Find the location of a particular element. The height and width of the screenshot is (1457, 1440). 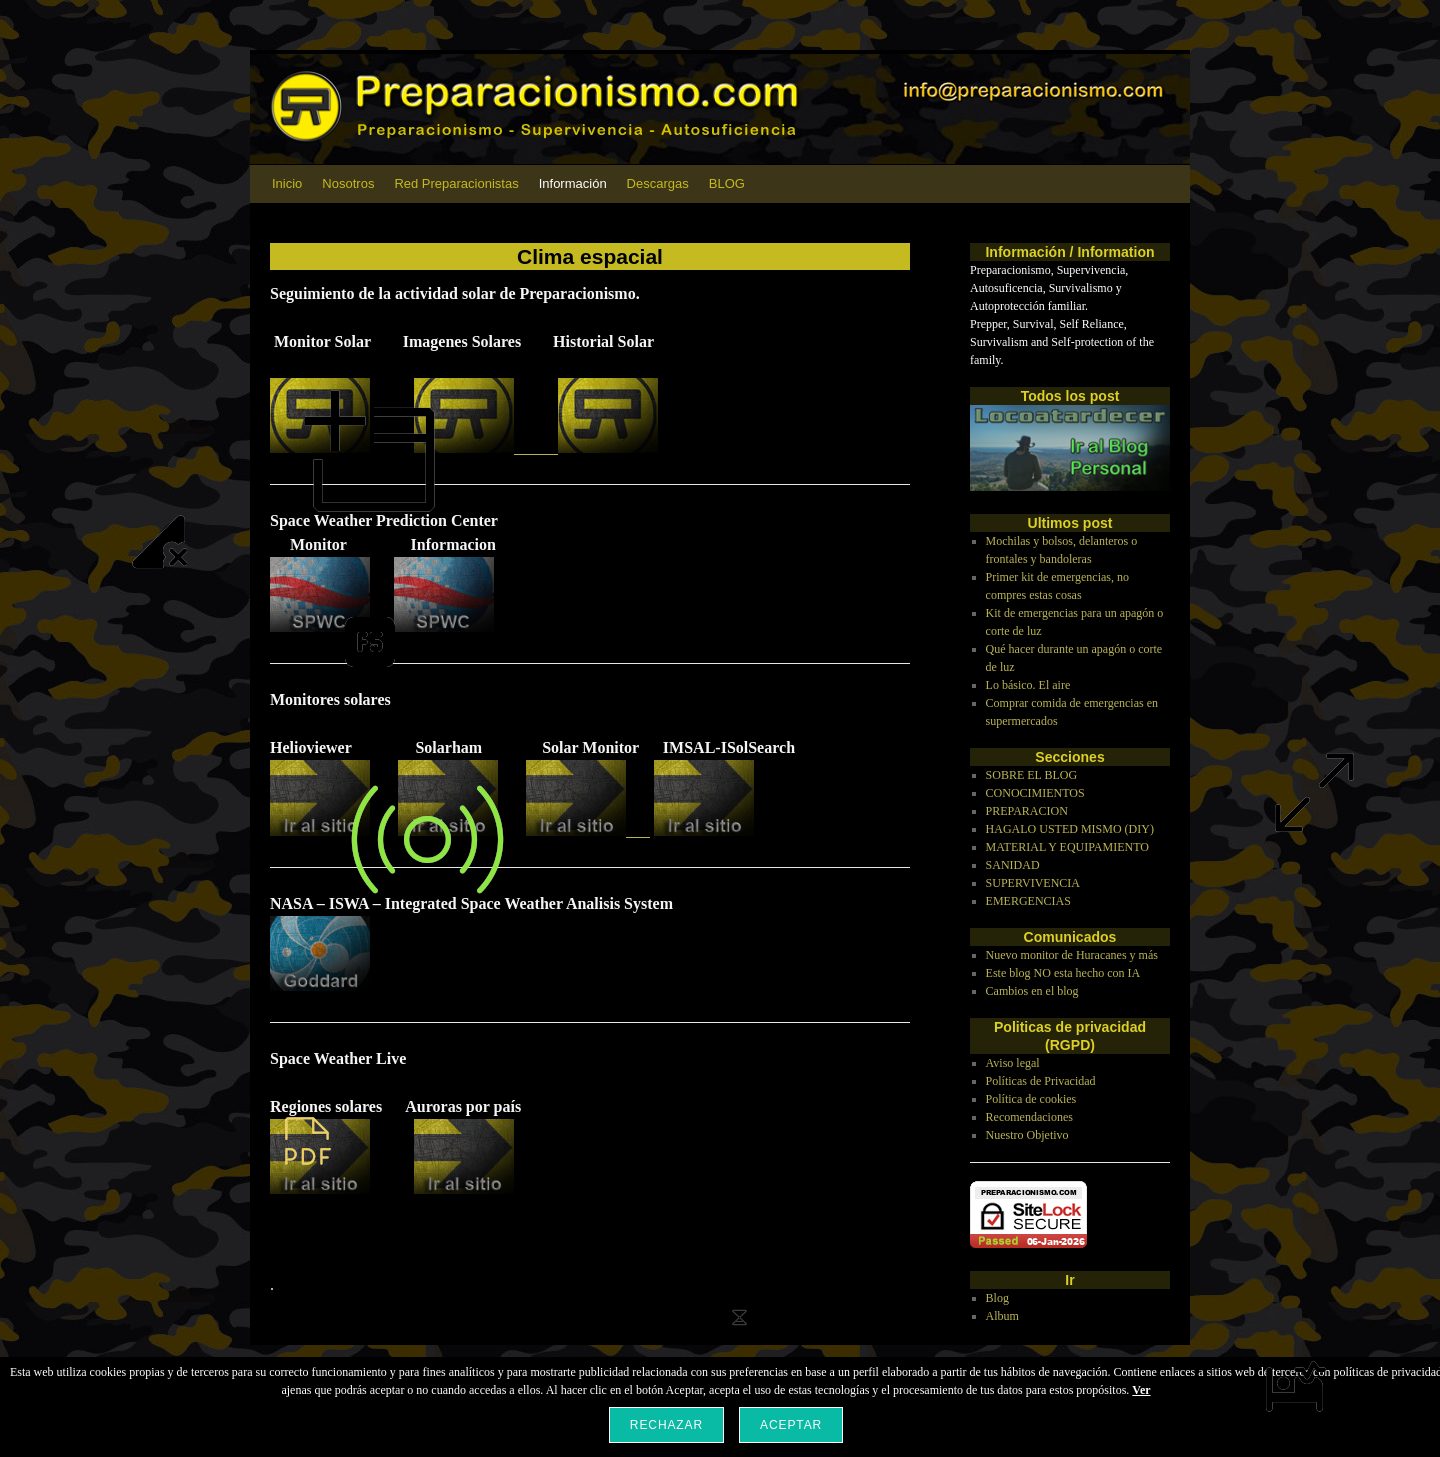

press F5 to refresh the page is located at coordinates (370, 642).